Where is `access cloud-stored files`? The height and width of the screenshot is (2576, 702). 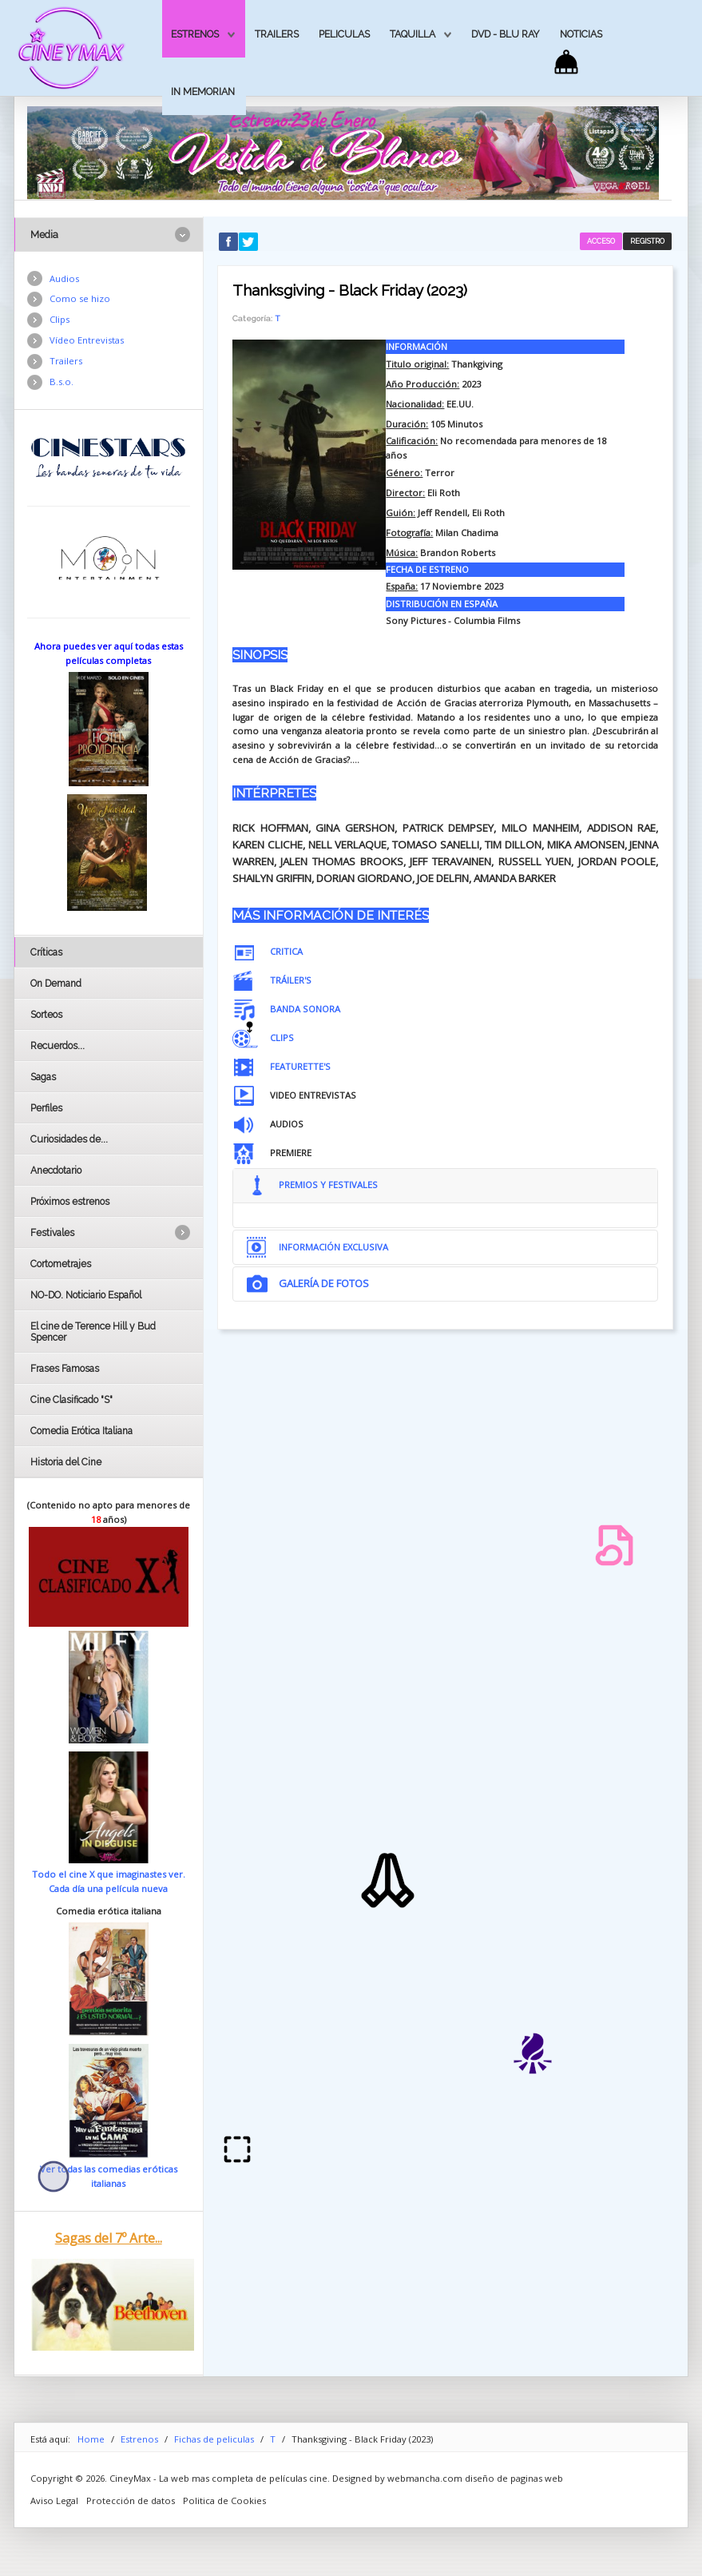 access cloud-stored files is located at coordinates (616, 1545).